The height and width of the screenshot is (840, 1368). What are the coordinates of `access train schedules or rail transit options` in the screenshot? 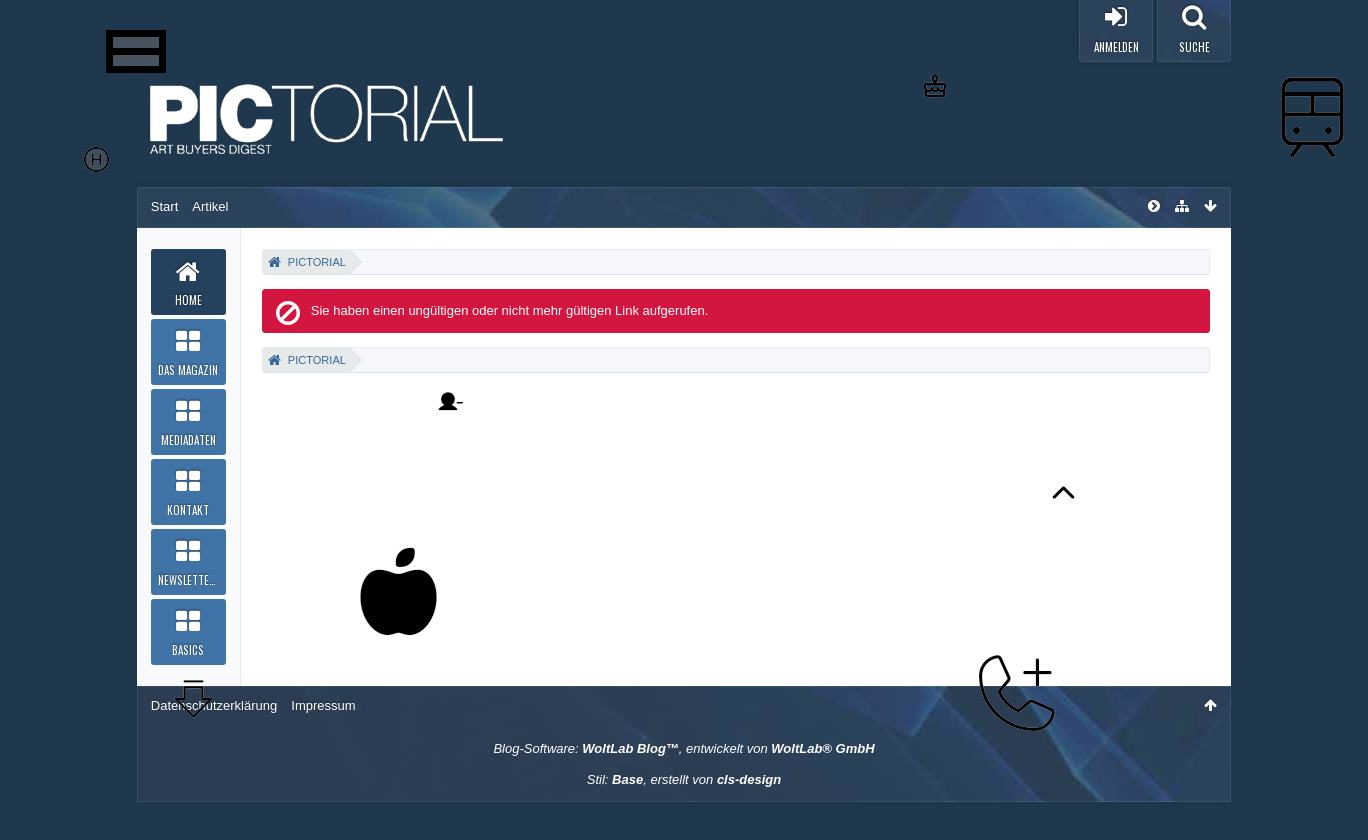 It's located at (1312, 114).